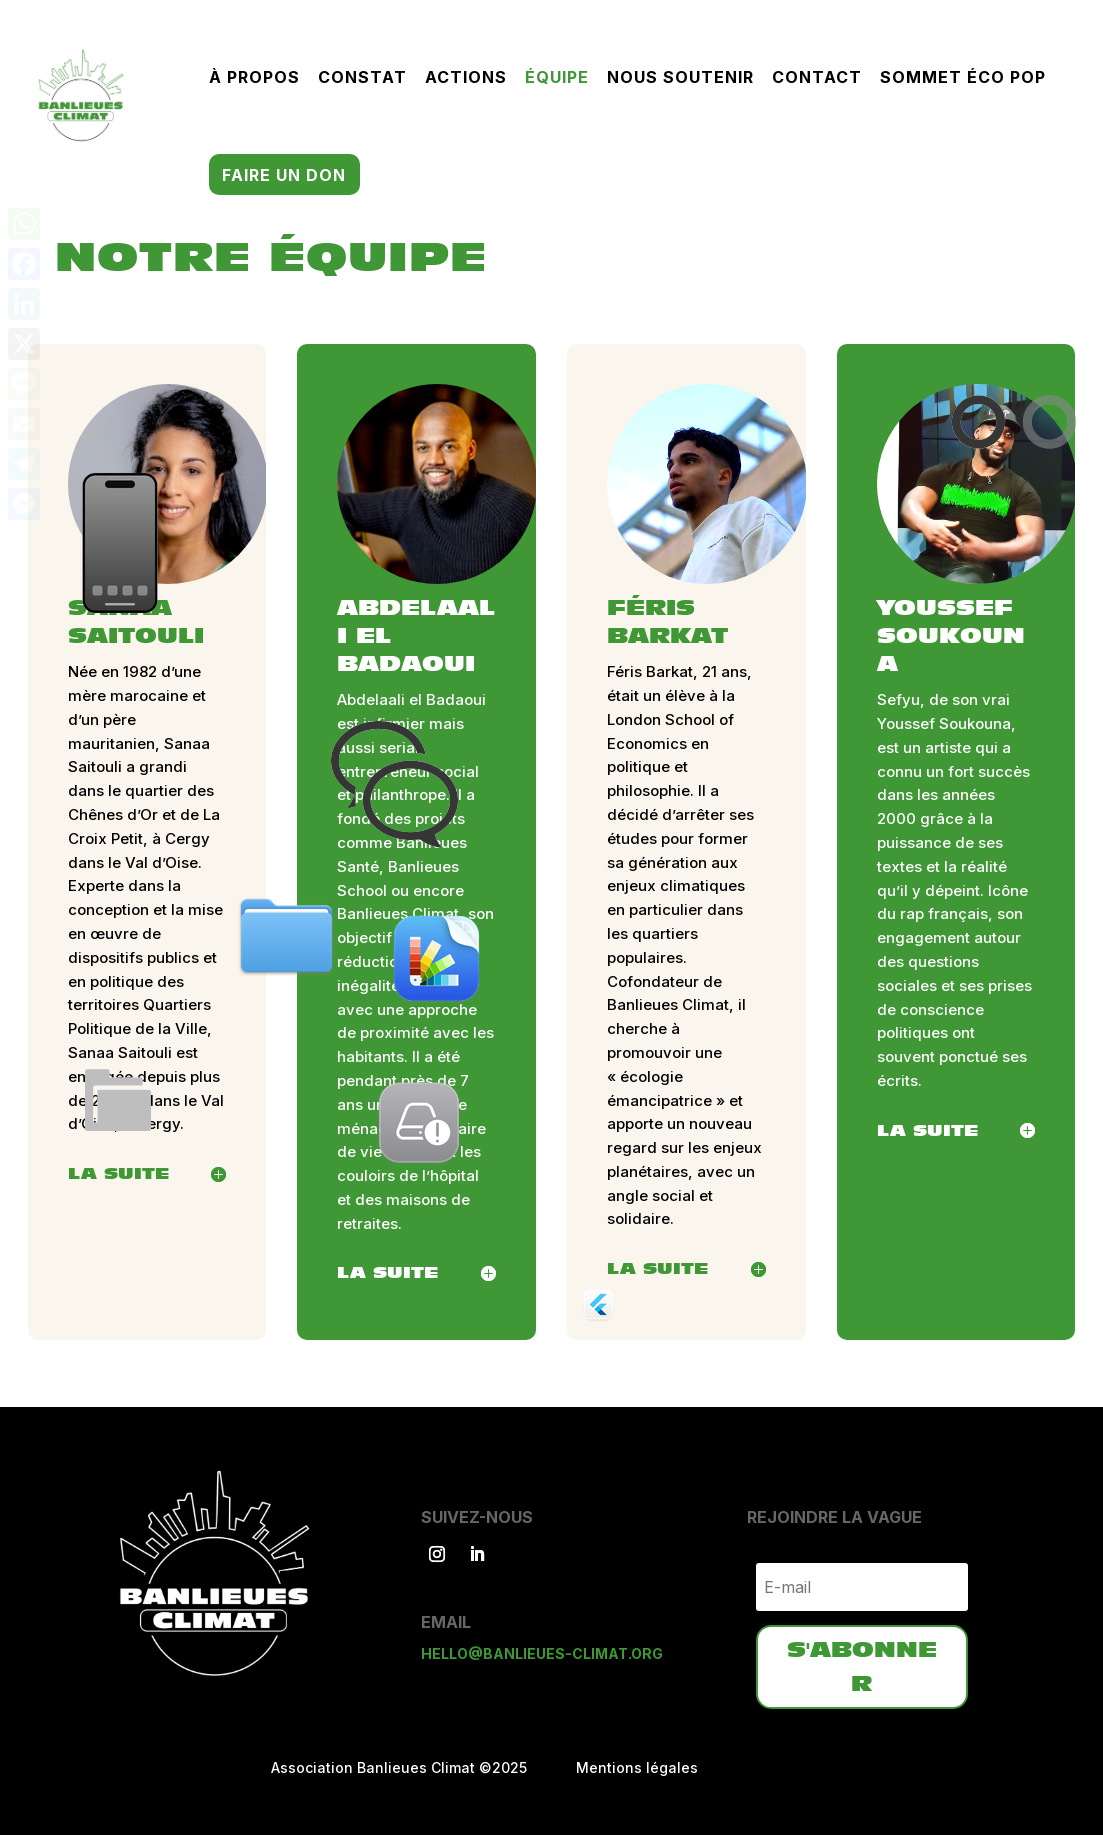  Describe the element at coordinates (1014, 422) in the screenshot. I see `connect your flickr account` at that location.